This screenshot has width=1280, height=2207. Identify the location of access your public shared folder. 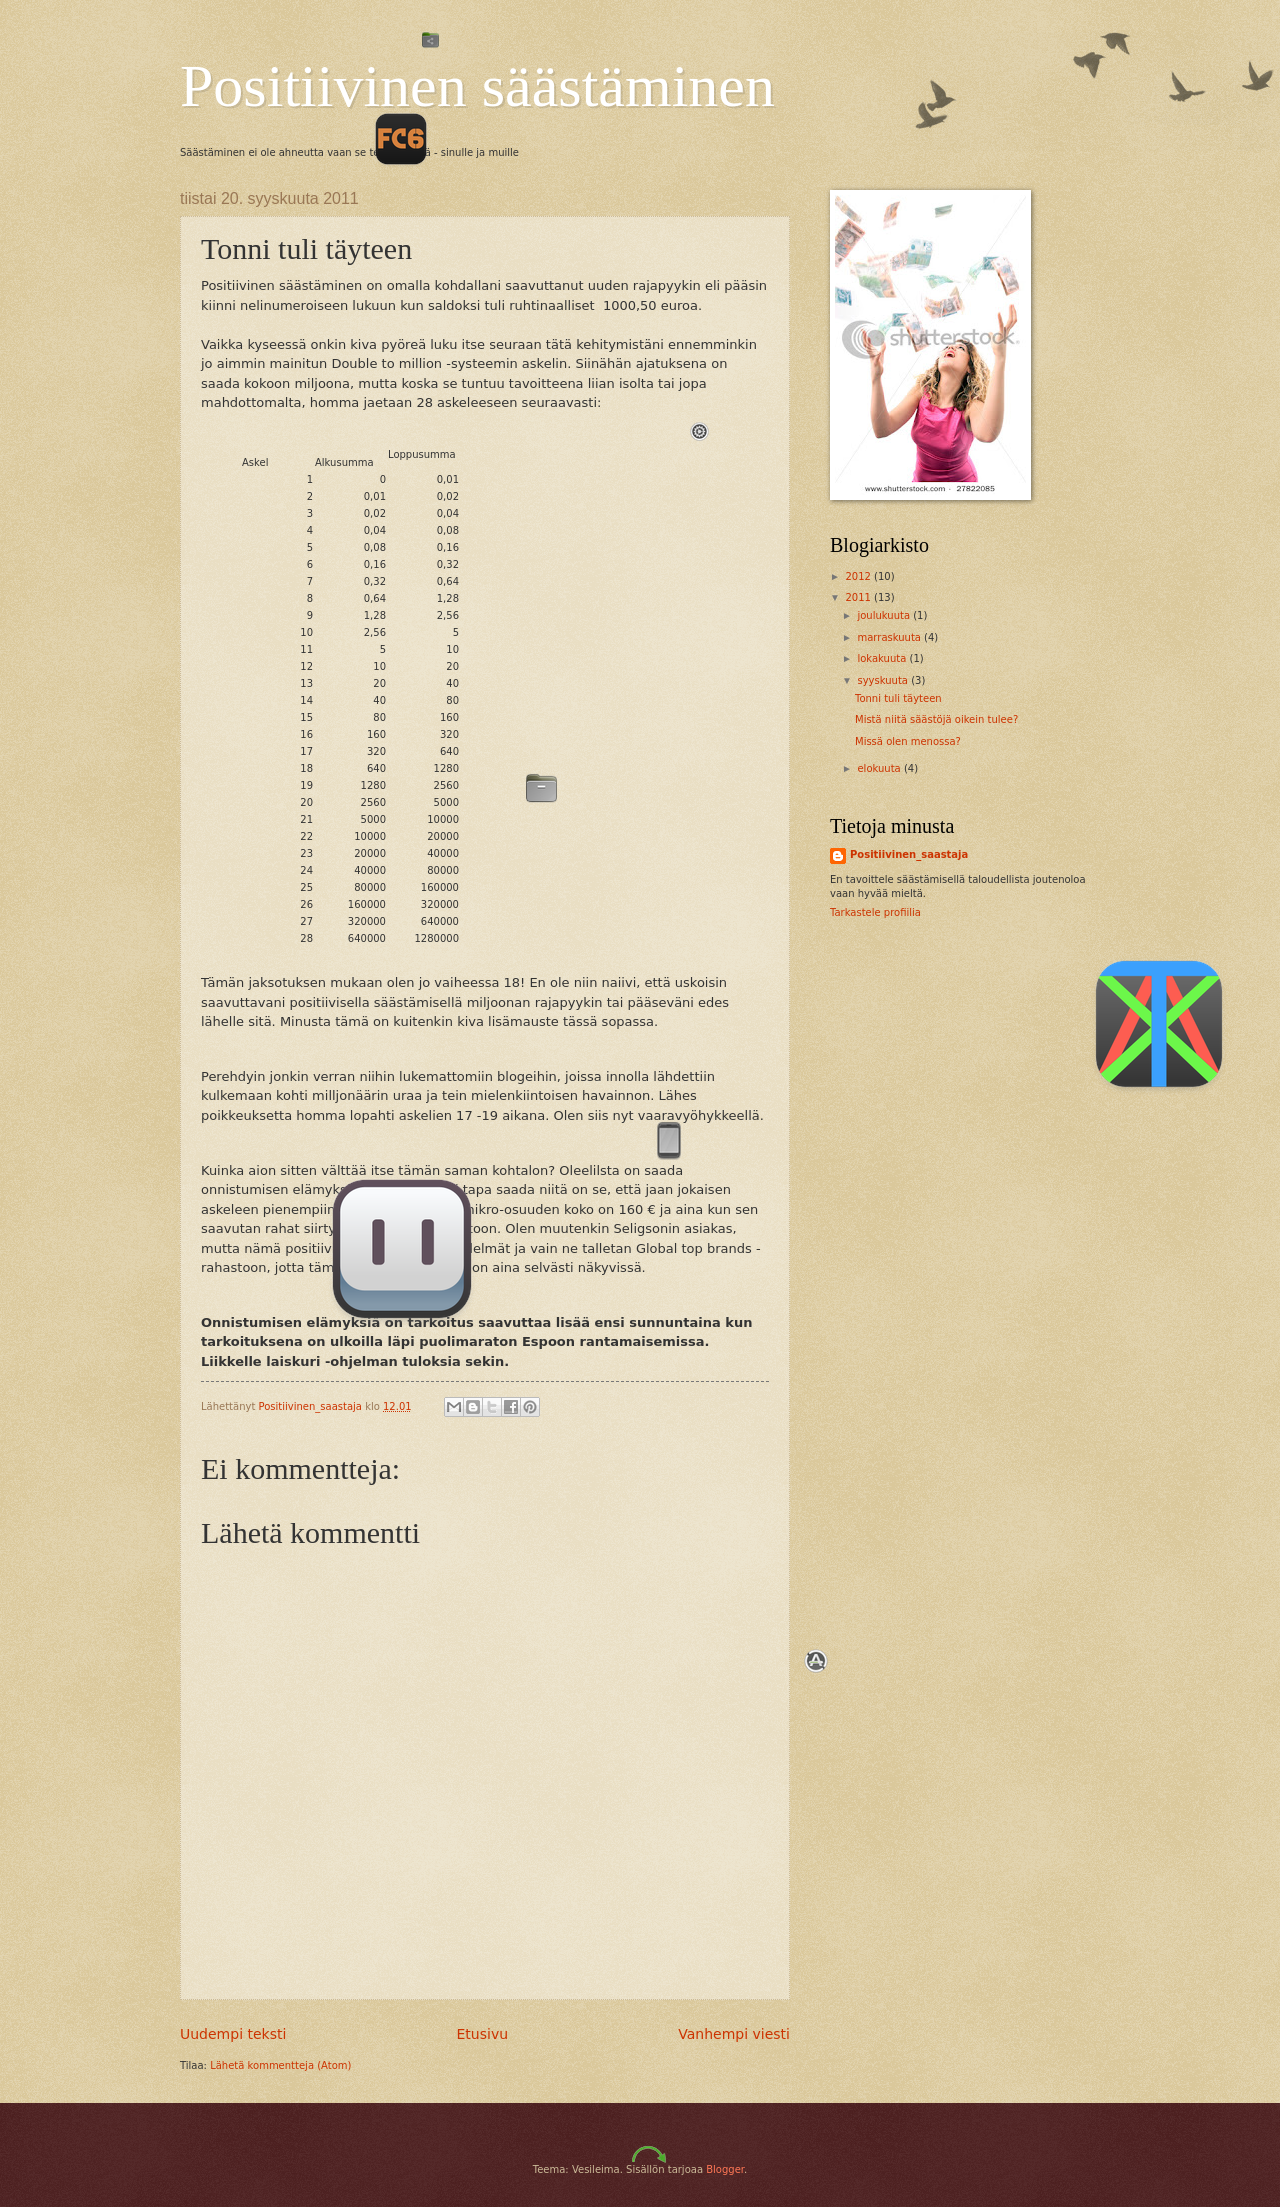
(430, 39).